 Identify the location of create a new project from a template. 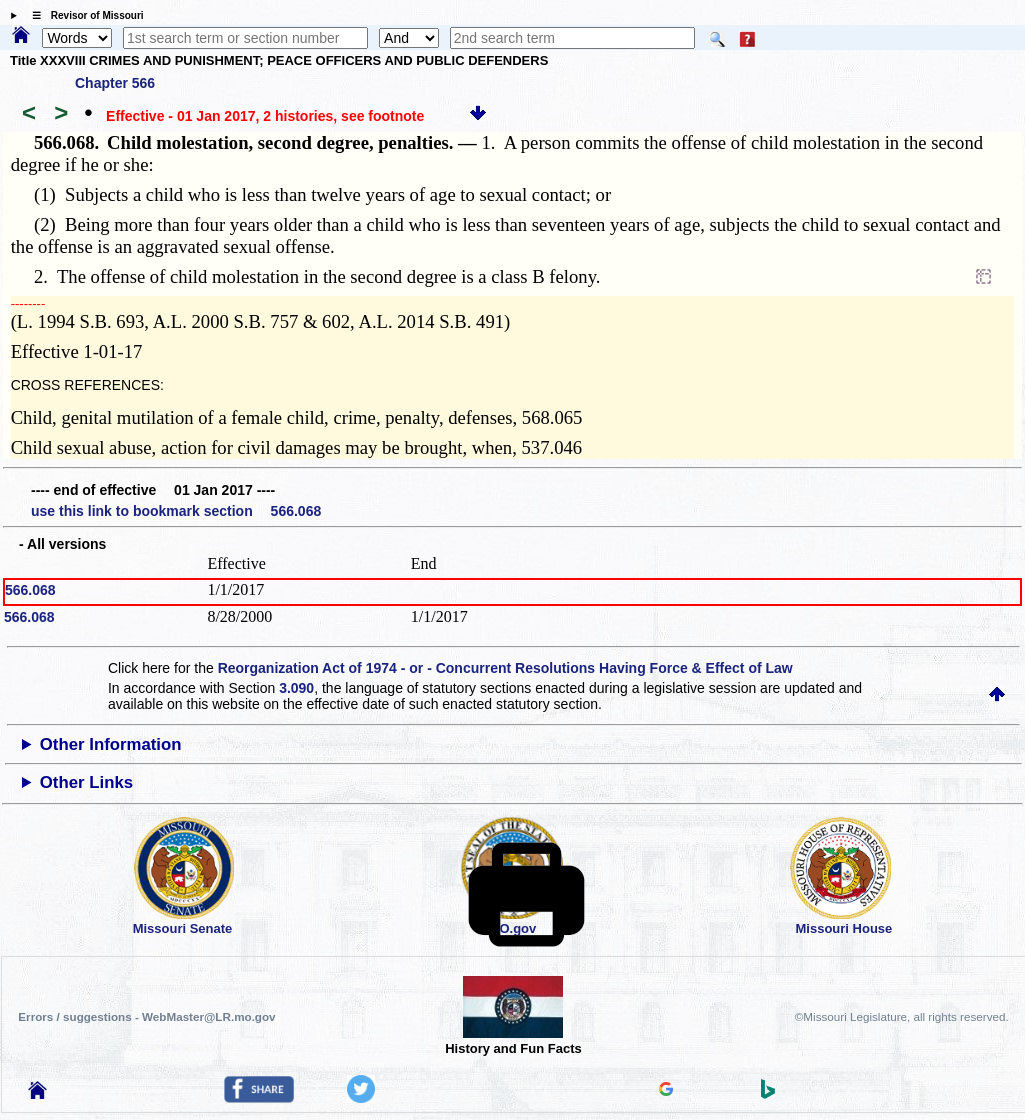
(983, 276).